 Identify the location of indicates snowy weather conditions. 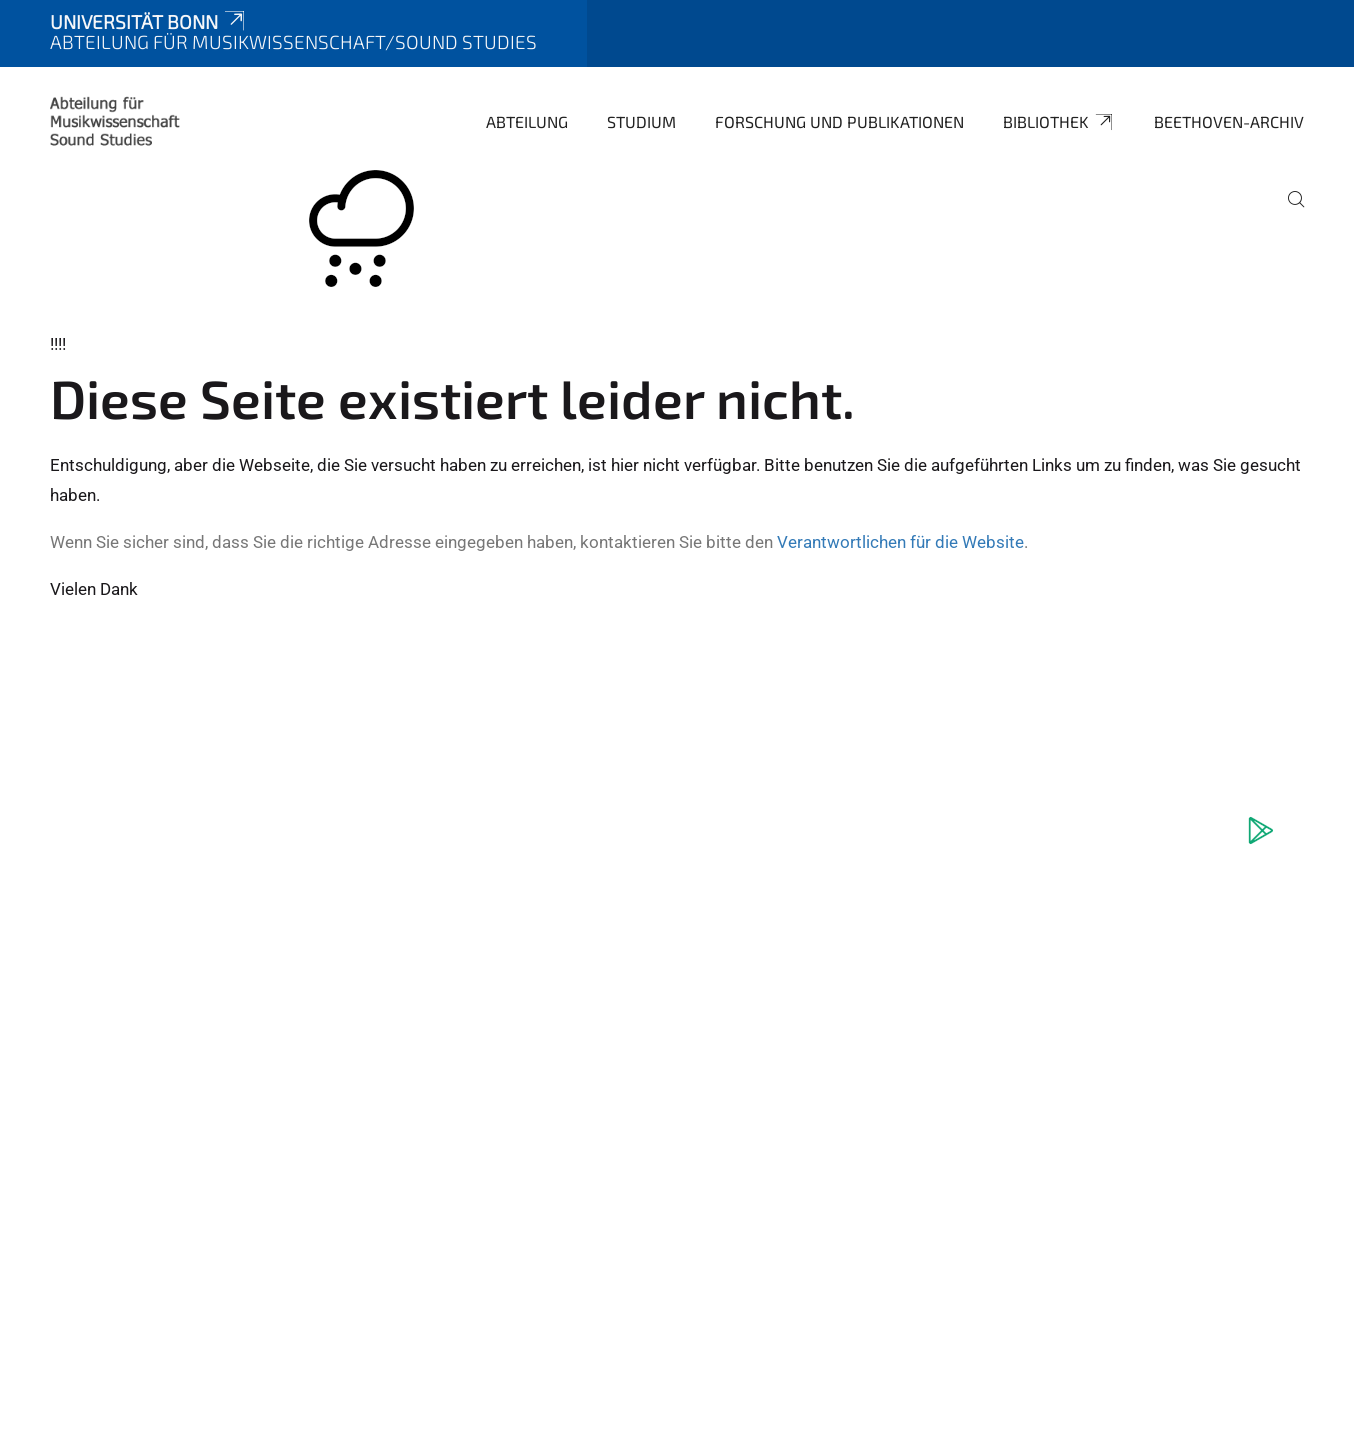
(361, 226).